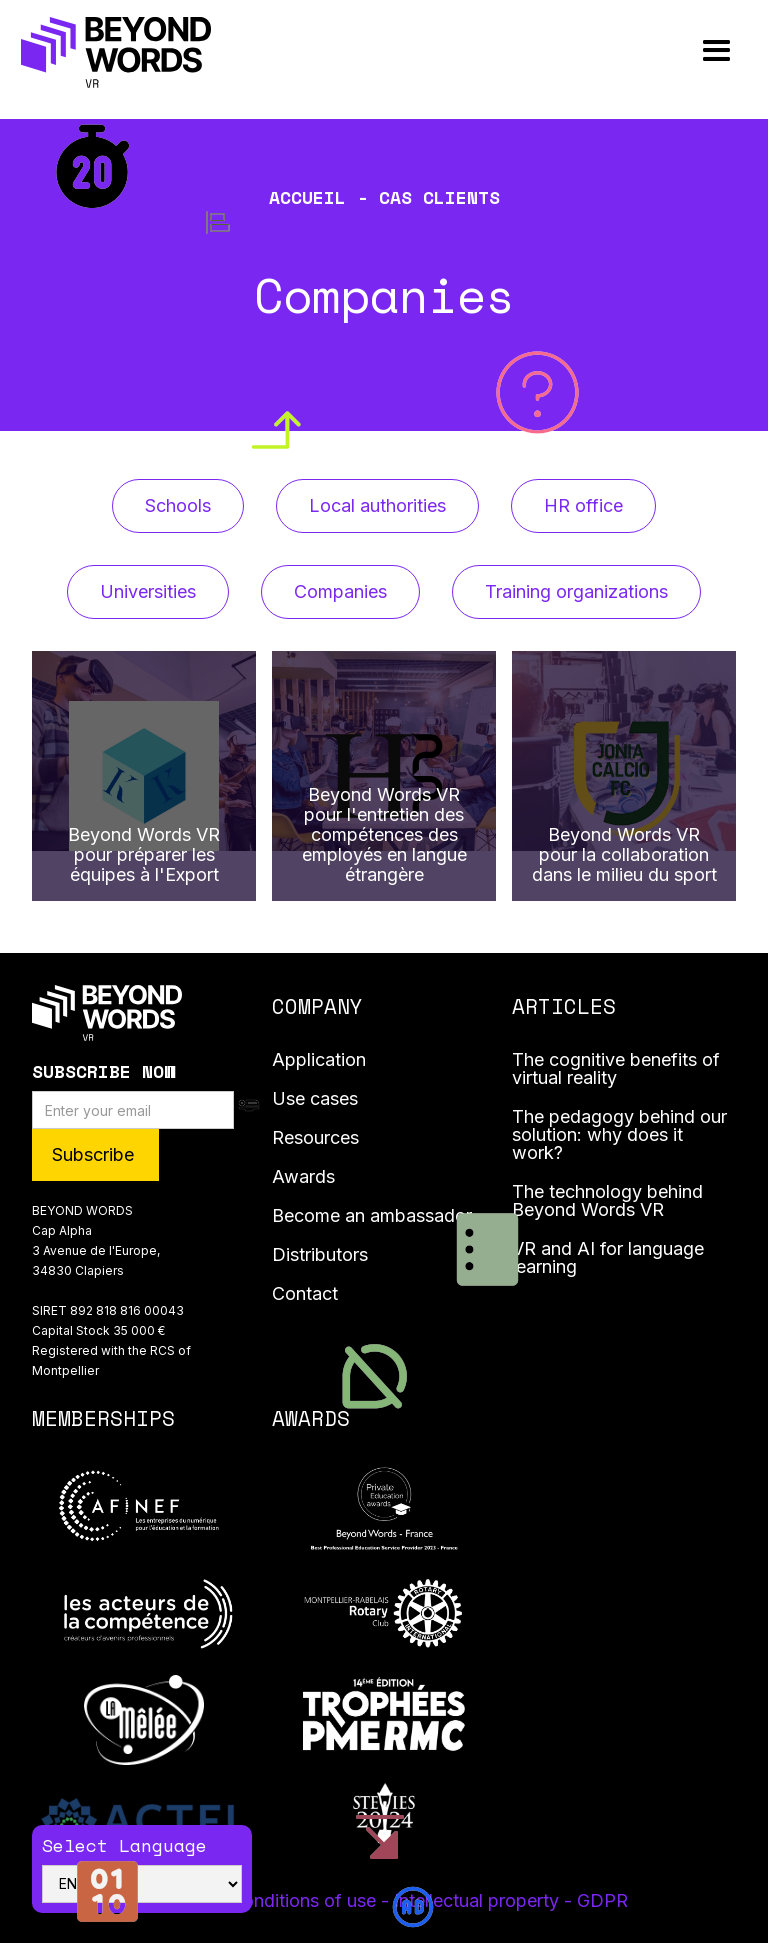 This screenshot has height=1943, width=768. What do you see at coordinates (373, 1377) in the screenshot?
I see `mute or disable chat notifications` at bounding box center [373, 1377].